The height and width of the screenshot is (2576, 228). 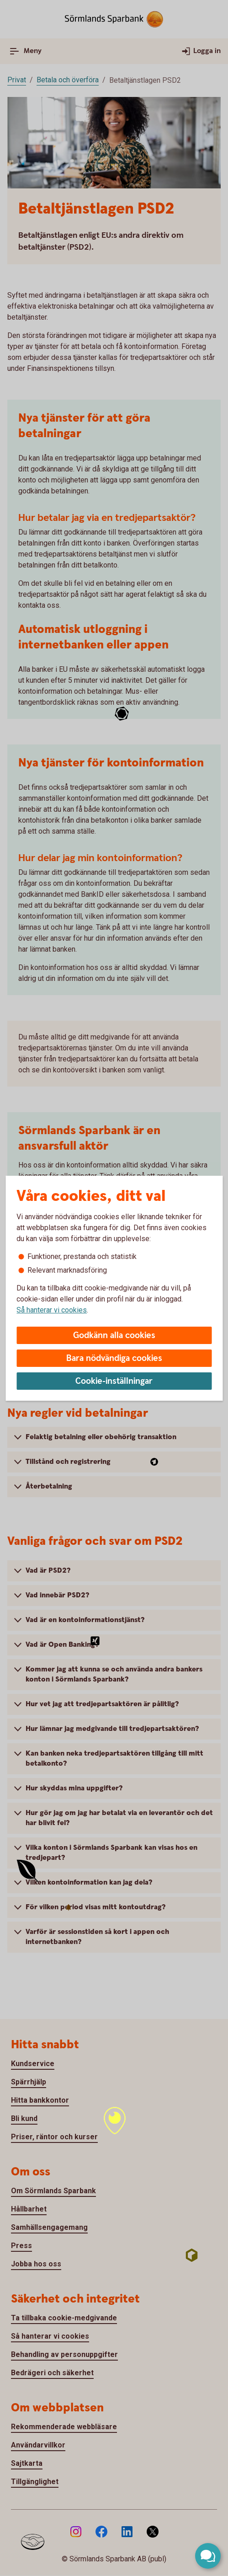 What do you see at coordinates (154, 1462) in the screenshot?
I see `das erste german television network logo` at bounding box center [154, 1462].